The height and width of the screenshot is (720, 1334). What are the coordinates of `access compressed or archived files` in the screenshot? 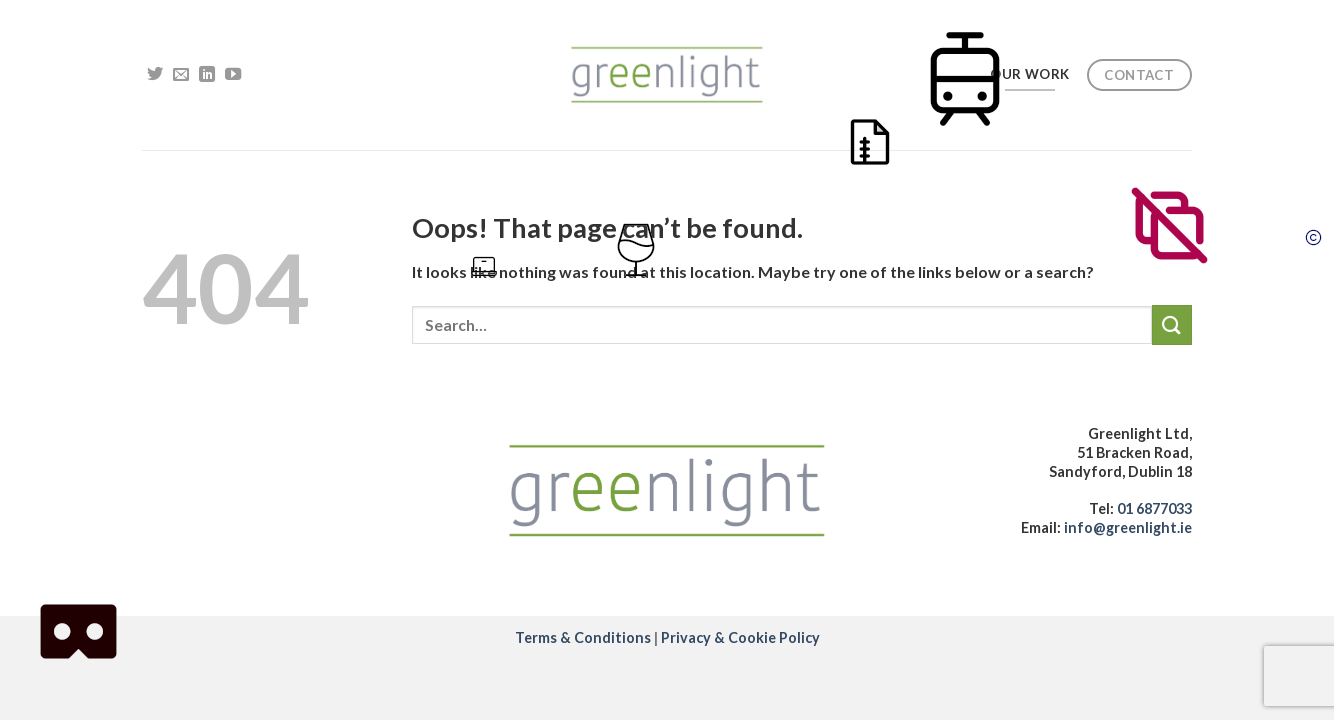 It's located at (870, 142).